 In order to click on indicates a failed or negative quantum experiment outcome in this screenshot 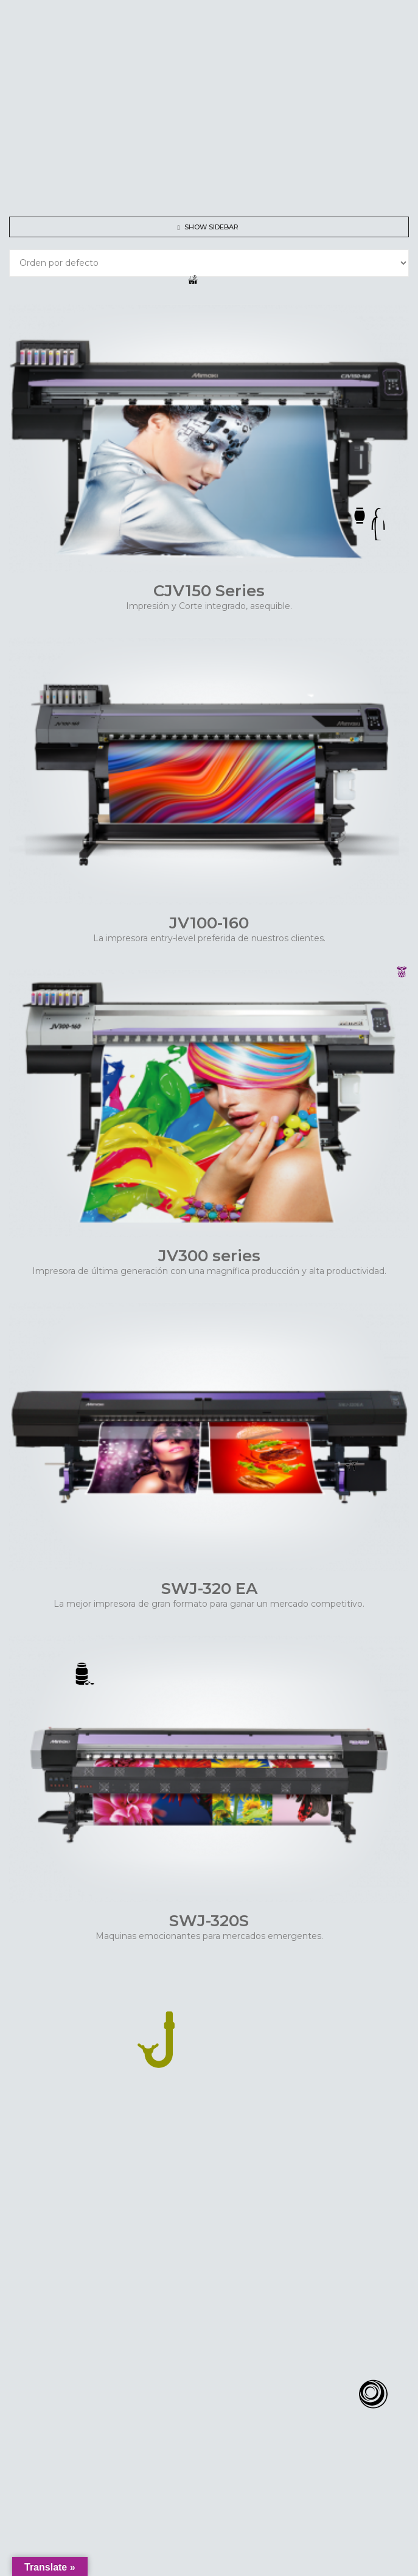, I will do `click(193, 279)`.